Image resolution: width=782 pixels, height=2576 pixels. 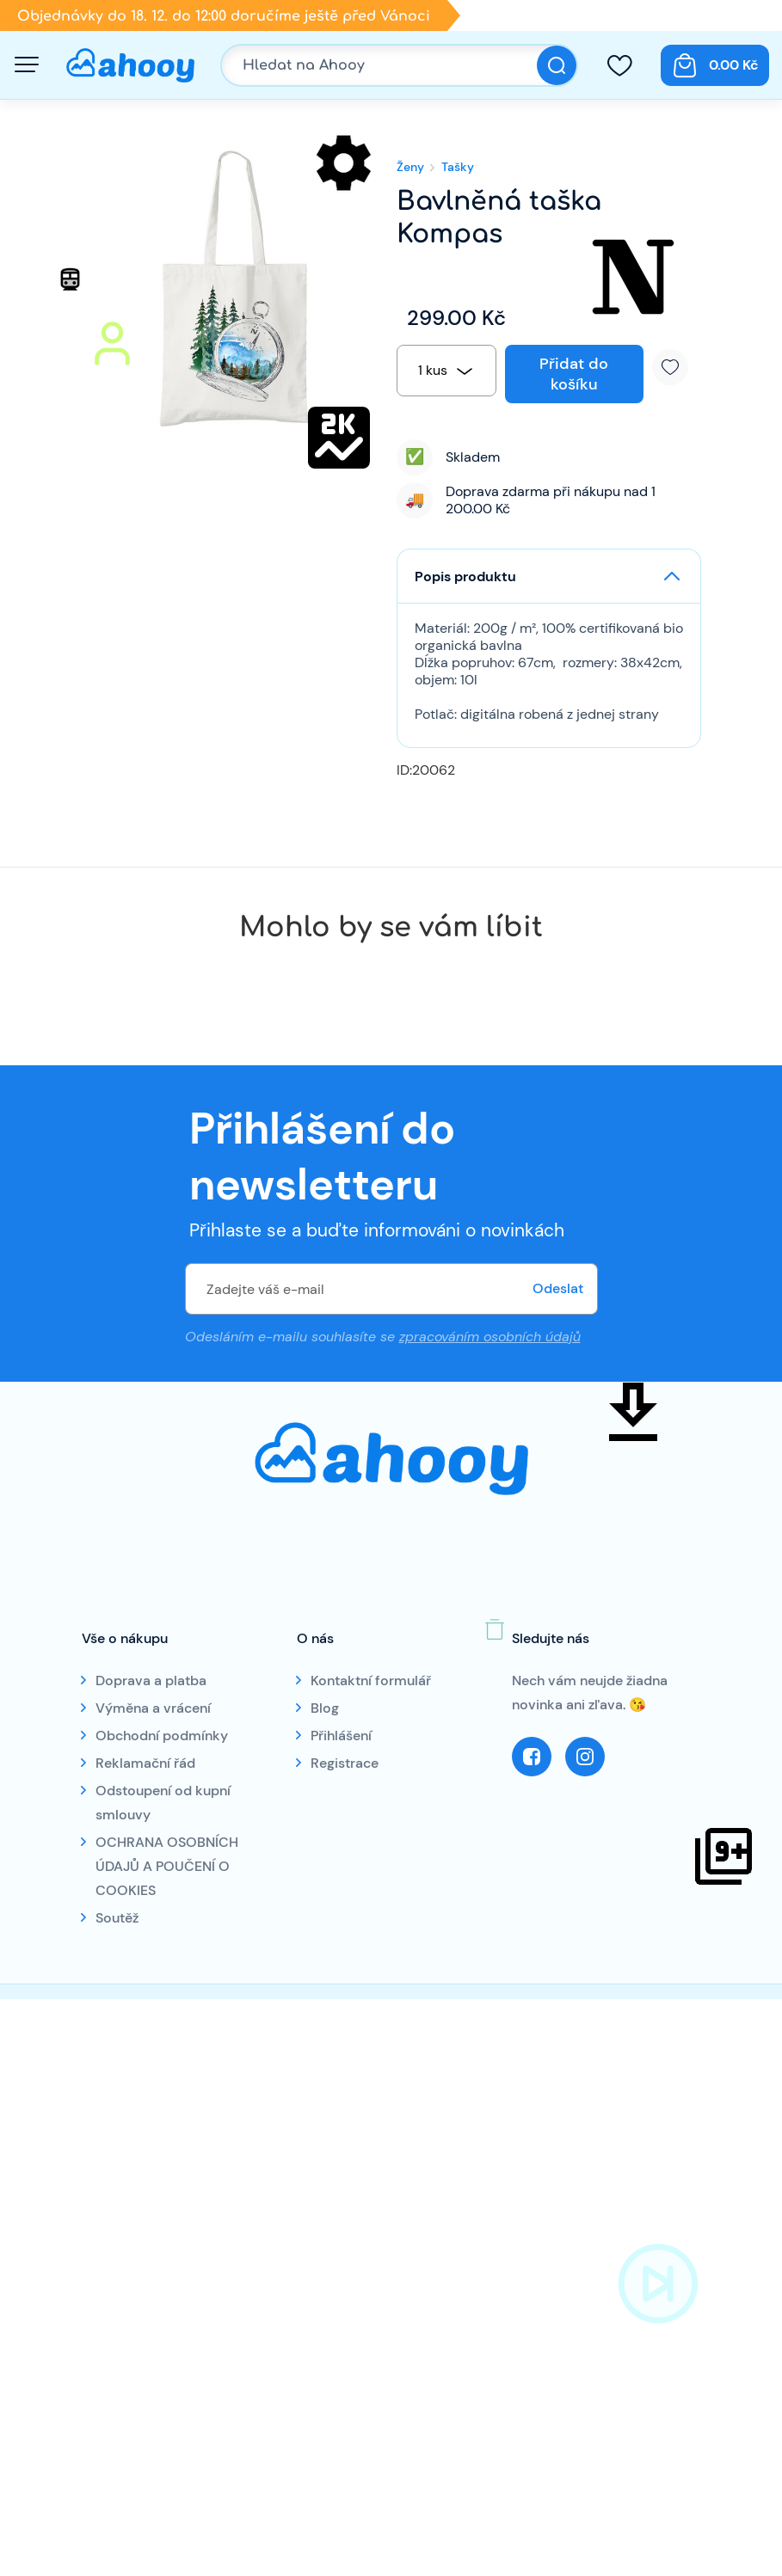 I want to click on open settings menu, so click(x=343, y=163).